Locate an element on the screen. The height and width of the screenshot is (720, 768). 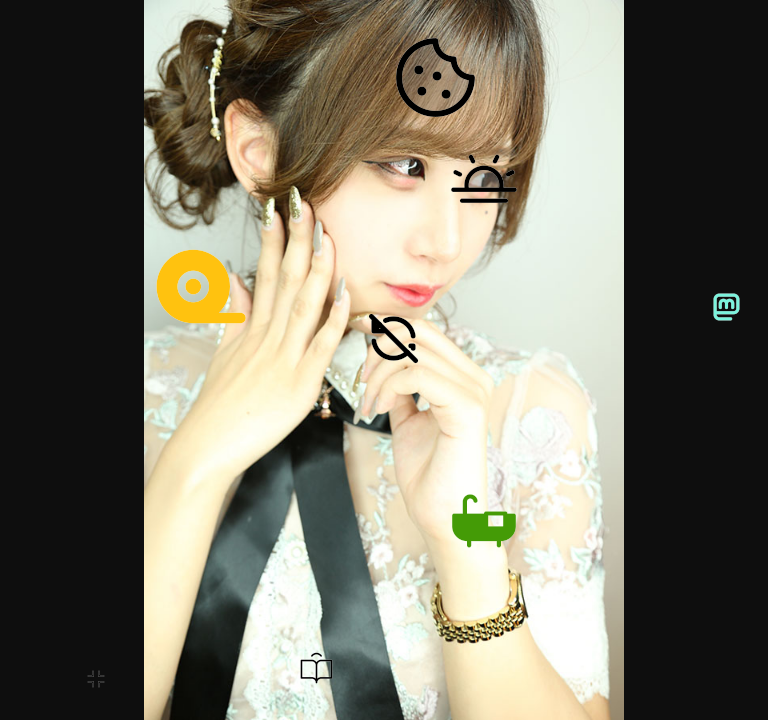
exit fullscreen mode is located at coordinates (96, 679).